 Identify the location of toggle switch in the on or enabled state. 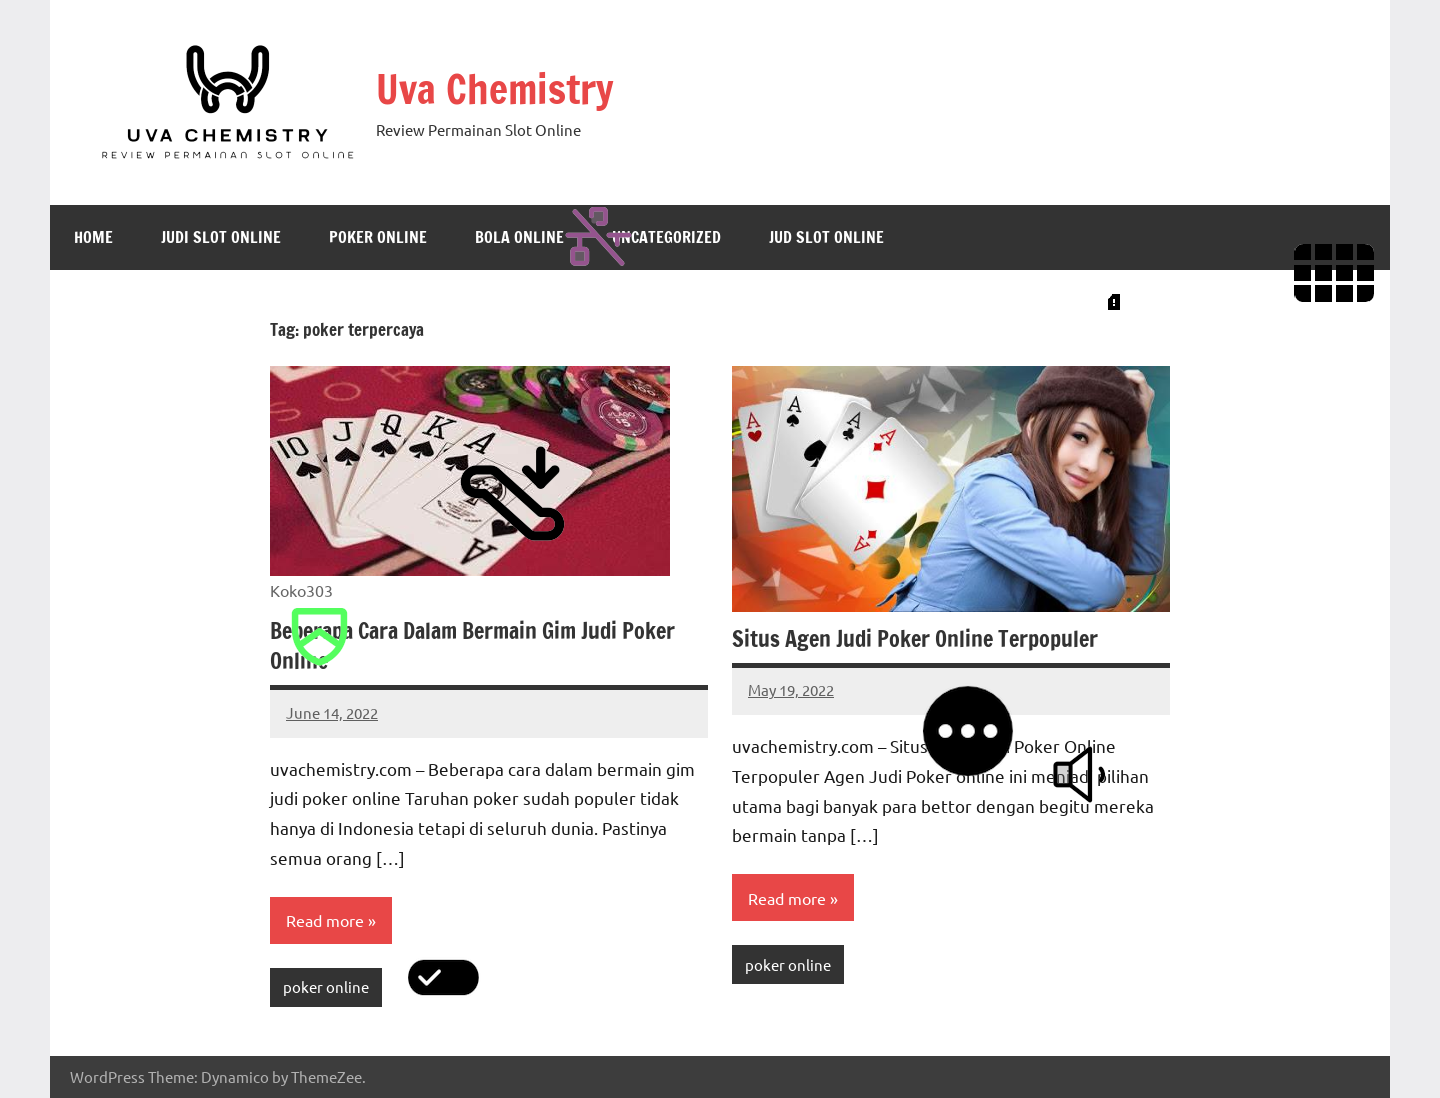
(443, 977).